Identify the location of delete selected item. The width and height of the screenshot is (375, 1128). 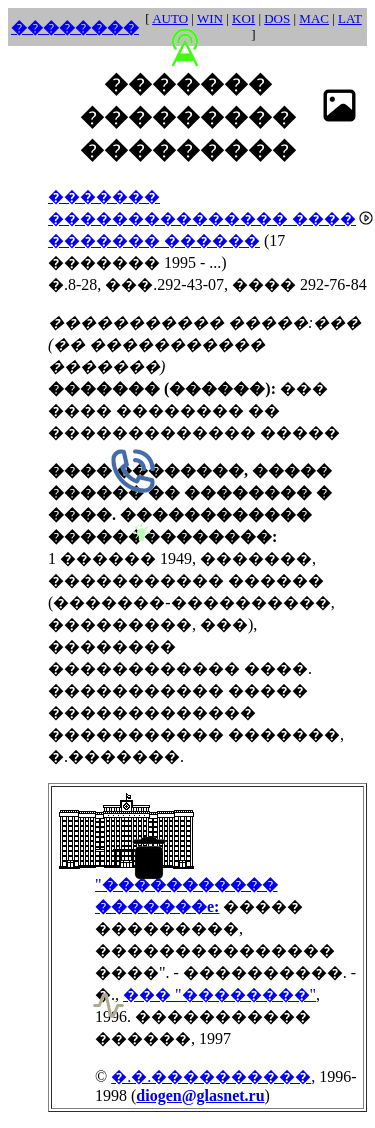
(149, 858).